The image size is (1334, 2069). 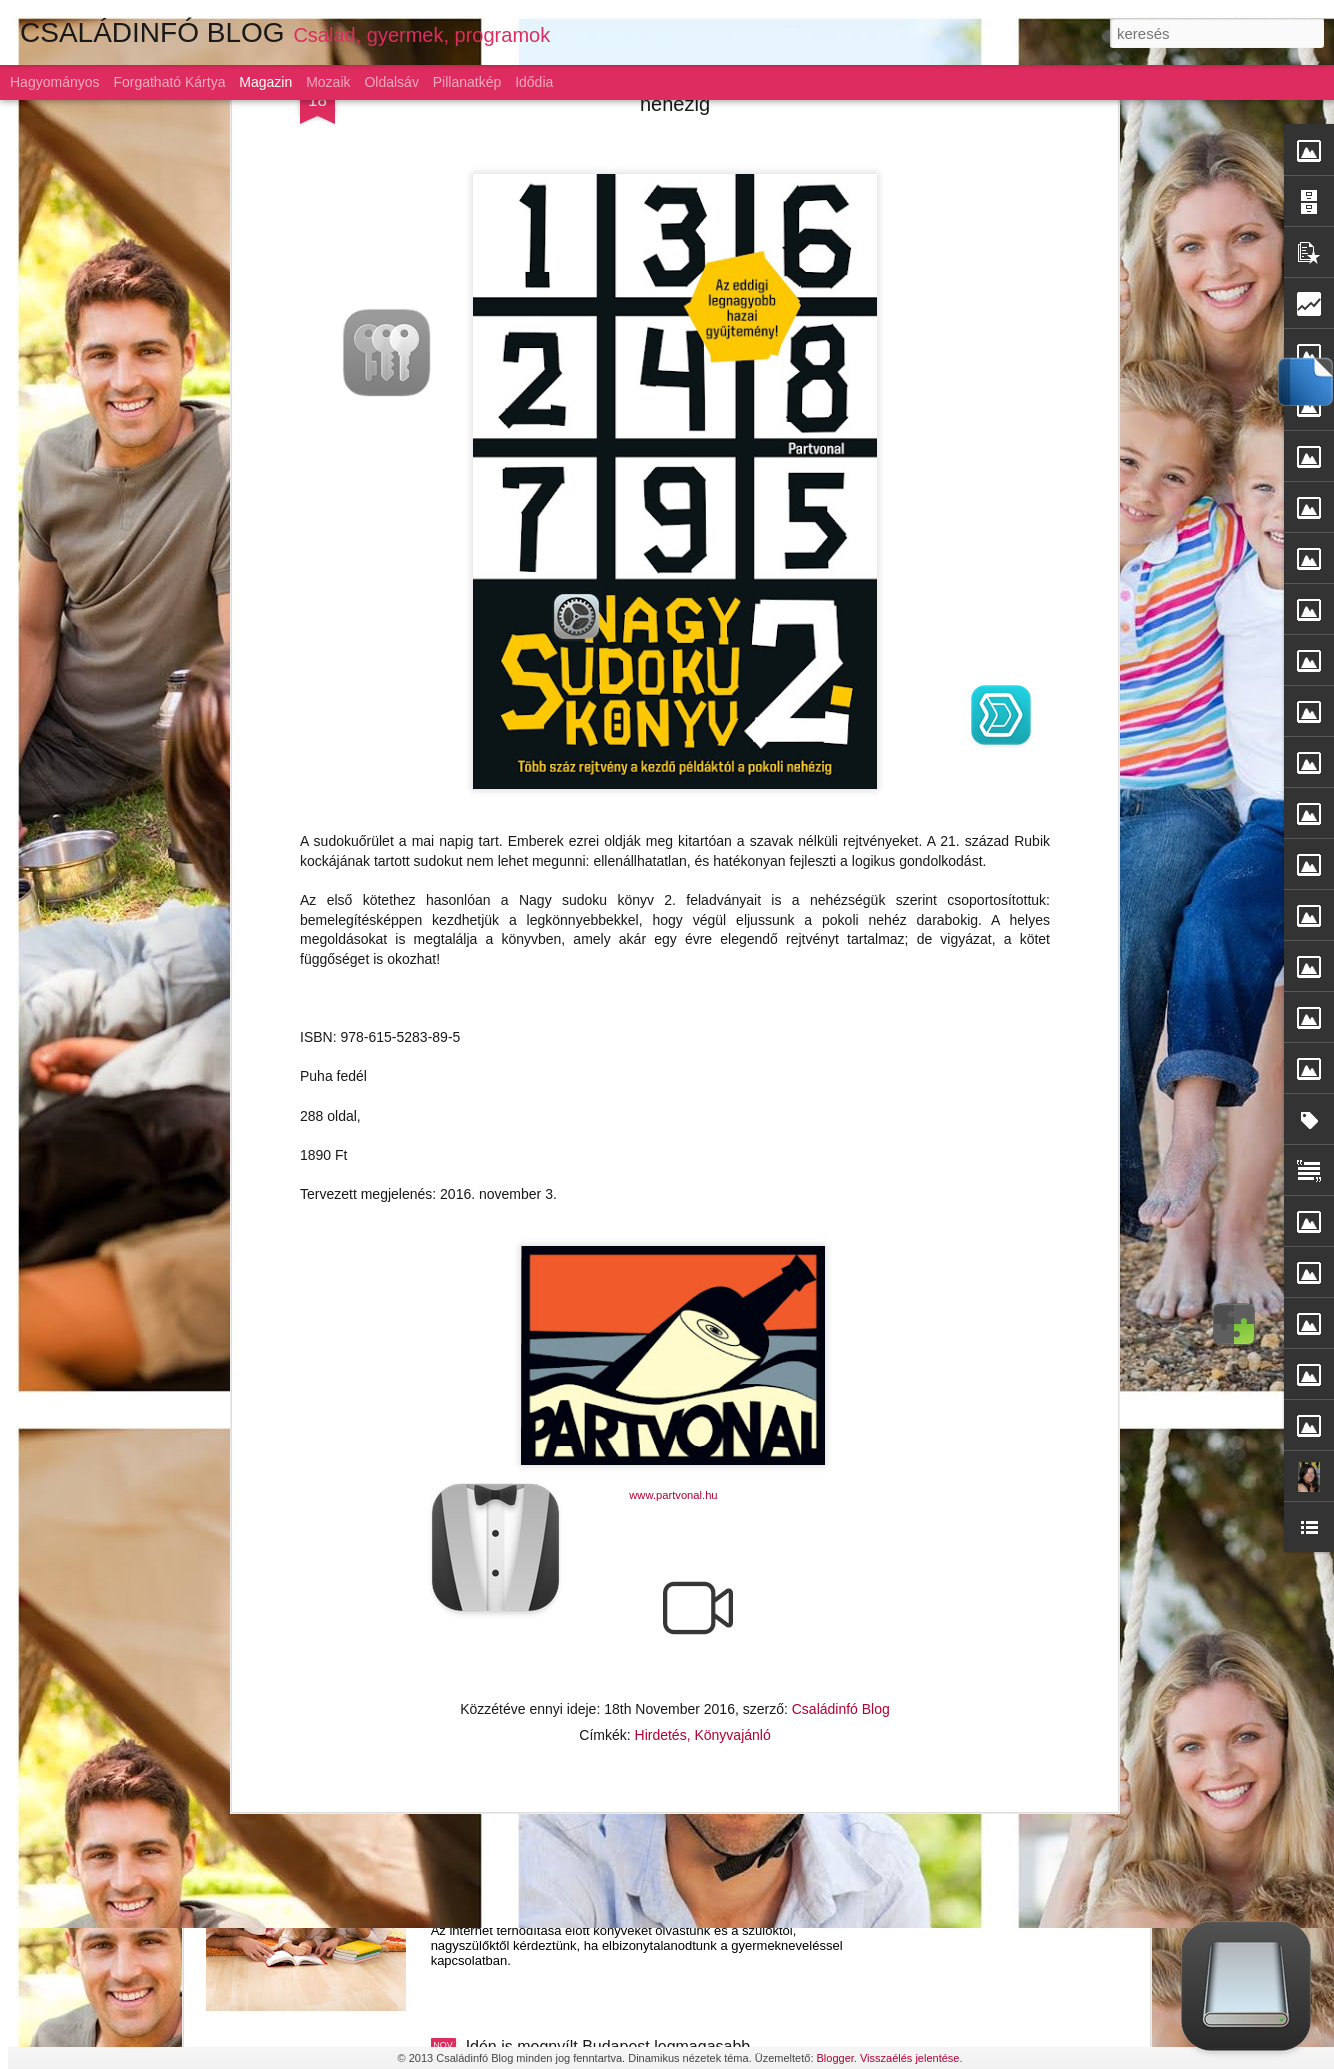 I want to click on open theme configuration settings, so click(x=495, y=1547).